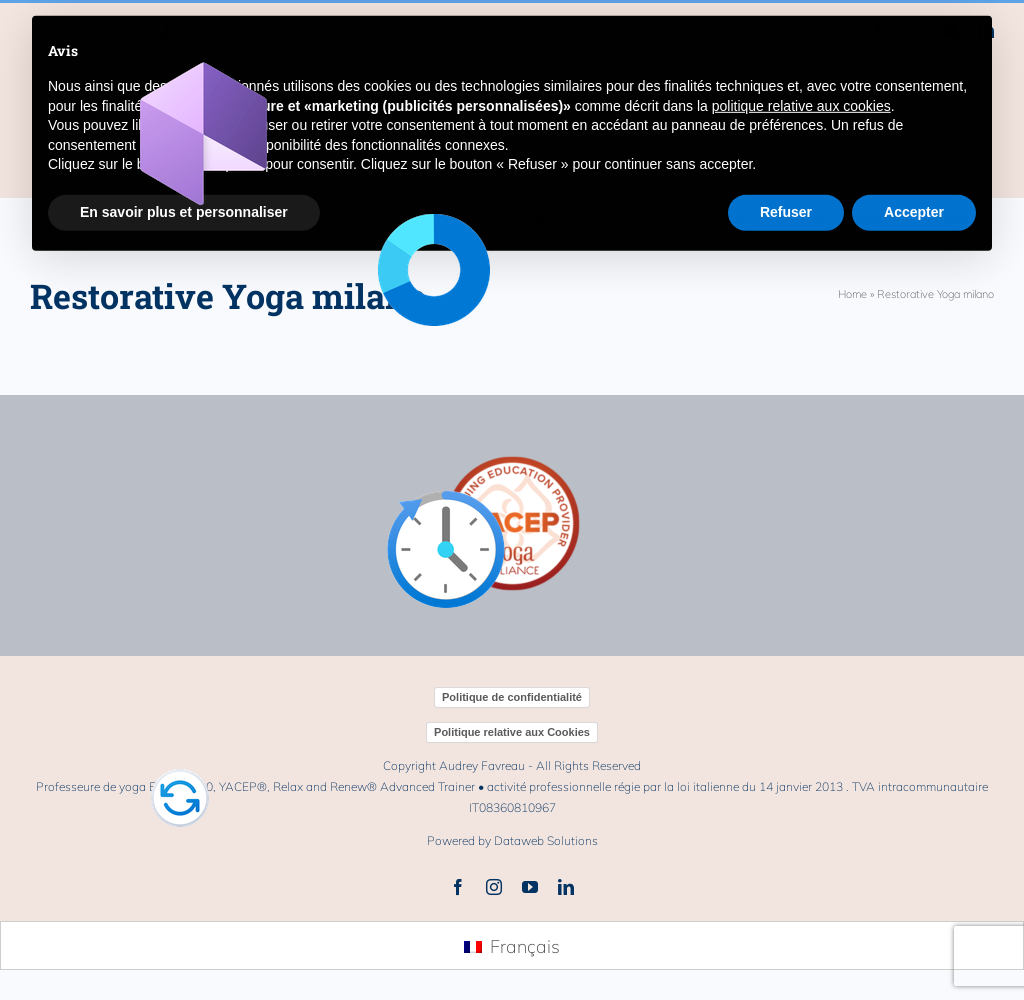 This screenshot has width=1024, height=1000. I want to click on open productivity app, so click(434, 270).